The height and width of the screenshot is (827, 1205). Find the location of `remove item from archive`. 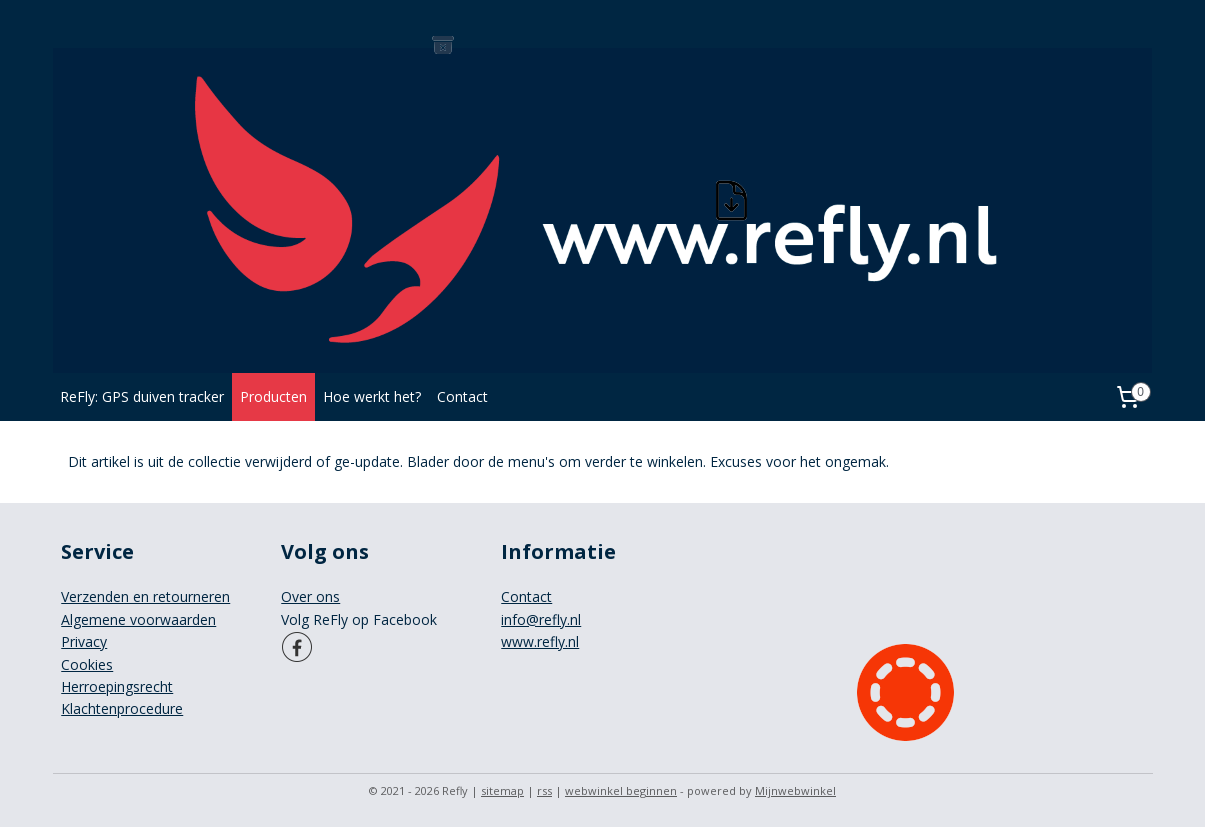

remove item from archive is located at coordinates (443, 45).